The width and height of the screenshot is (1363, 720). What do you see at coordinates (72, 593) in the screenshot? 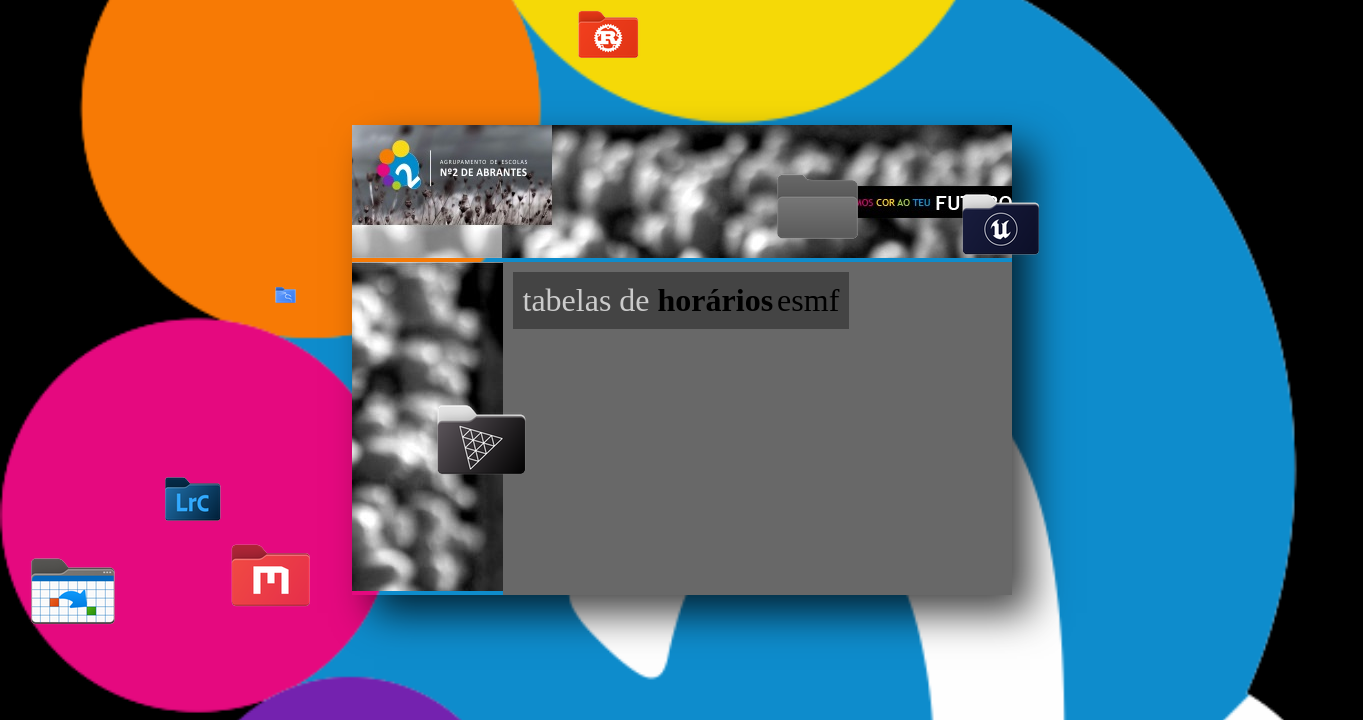
I see `open folder containing scheduled items` at bounding box center [72, 593].